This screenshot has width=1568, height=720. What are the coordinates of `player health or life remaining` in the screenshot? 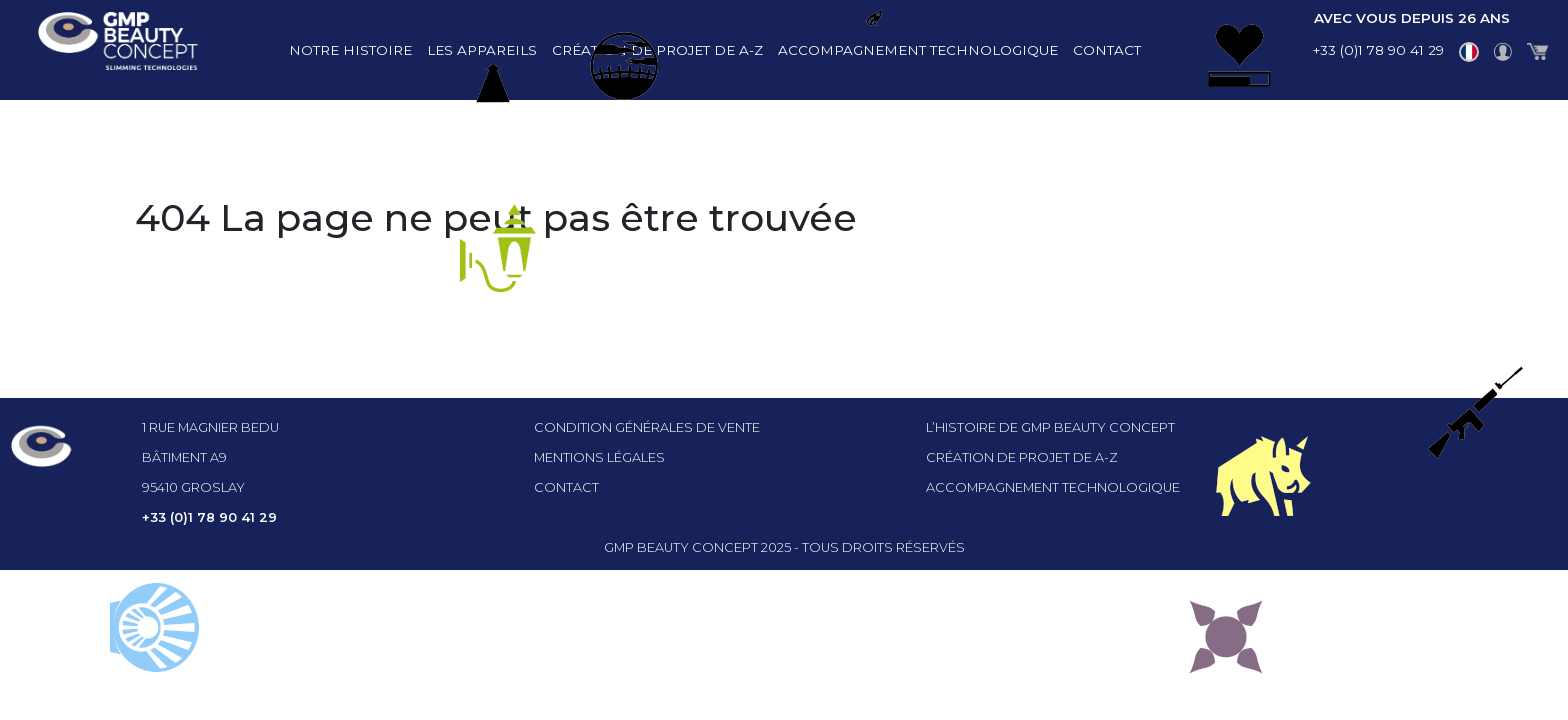 It's located at (1239, 55).